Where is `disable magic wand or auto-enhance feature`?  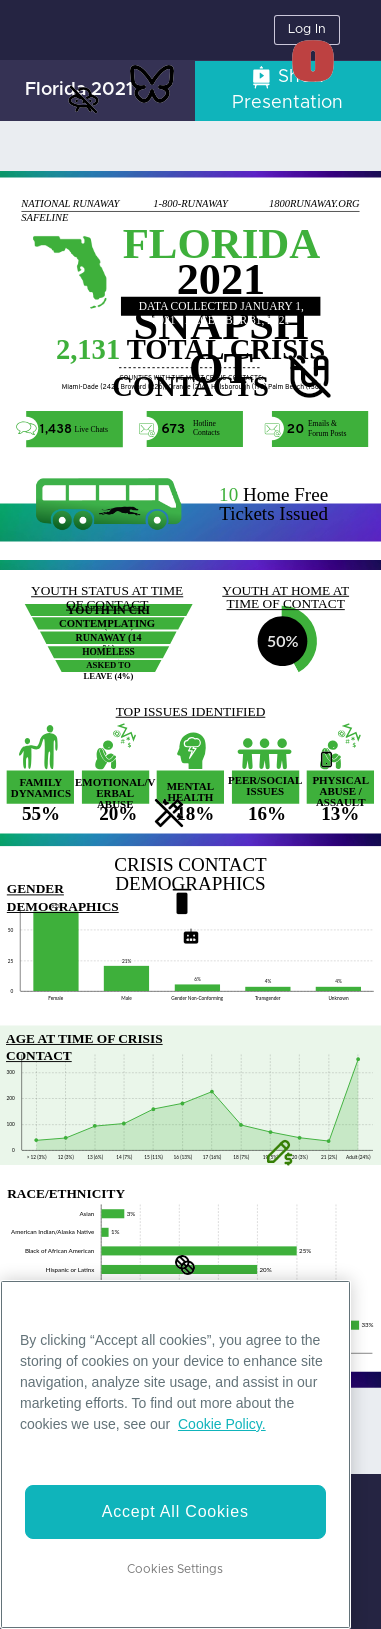
disable magic wand or auto-enhance feature is located at coordinates (169, 813).